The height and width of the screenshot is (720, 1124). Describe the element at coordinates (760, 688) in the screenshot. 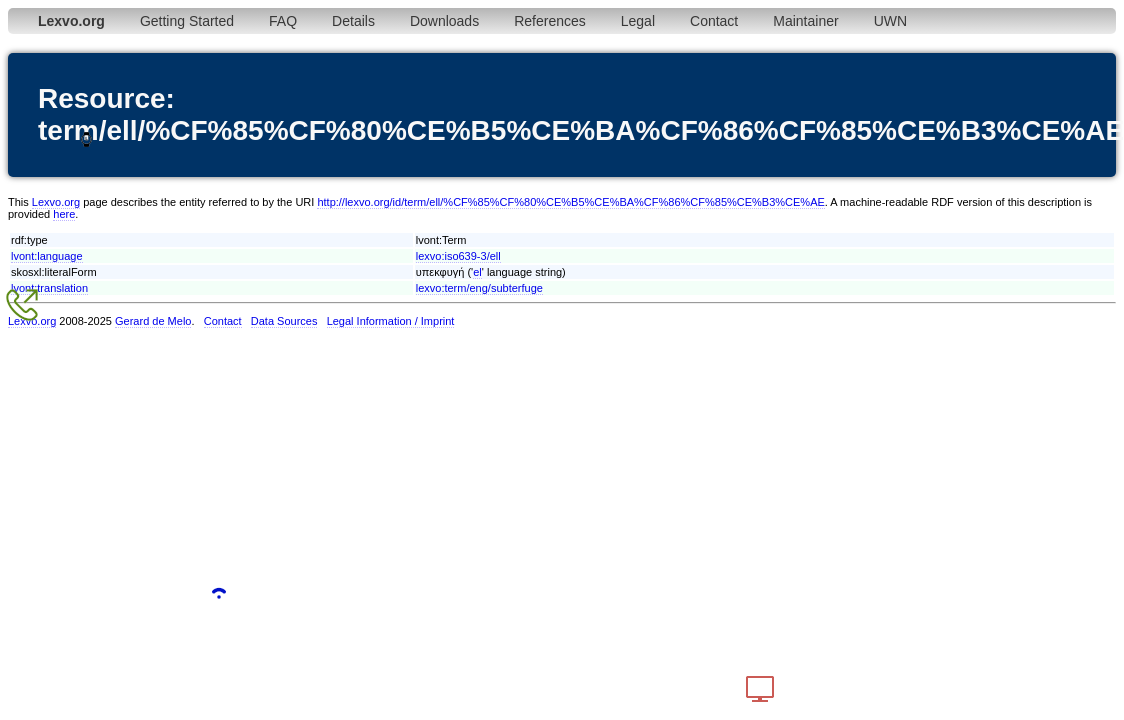

I see `access virtual machine settings` at that location.